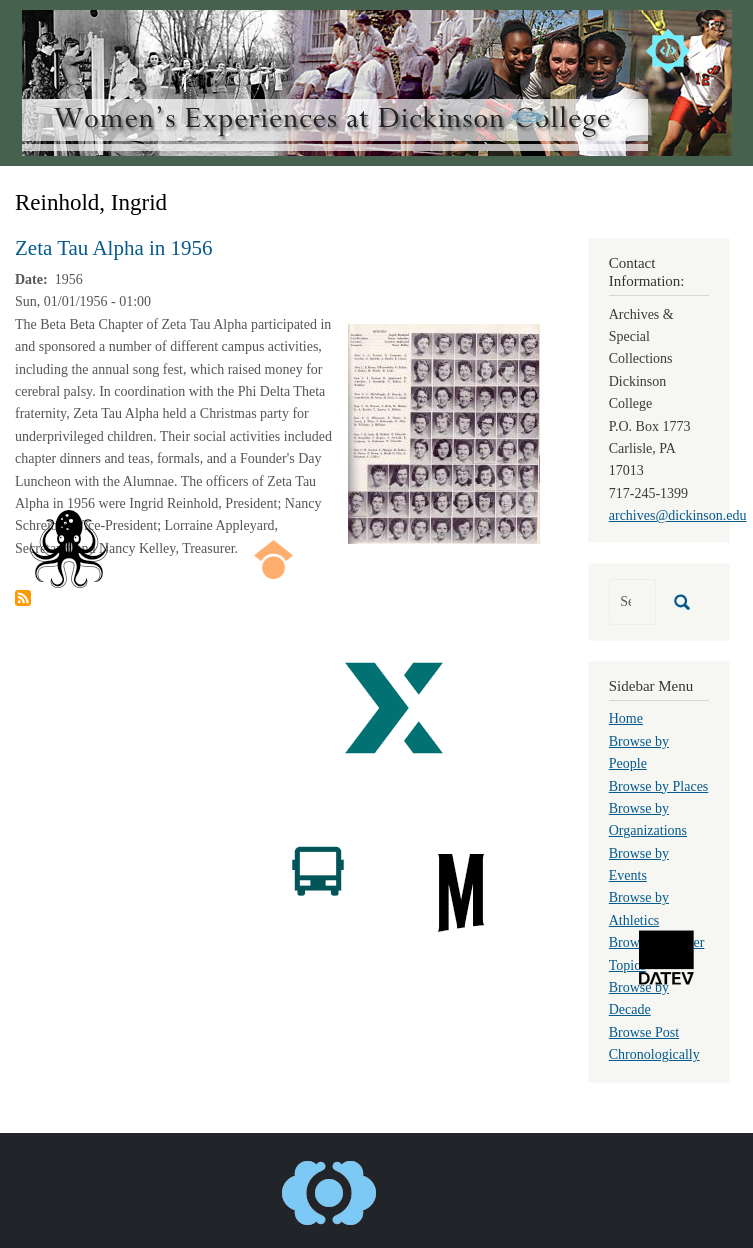  I want to click on open The Mighty app or website, so click(461, 893).